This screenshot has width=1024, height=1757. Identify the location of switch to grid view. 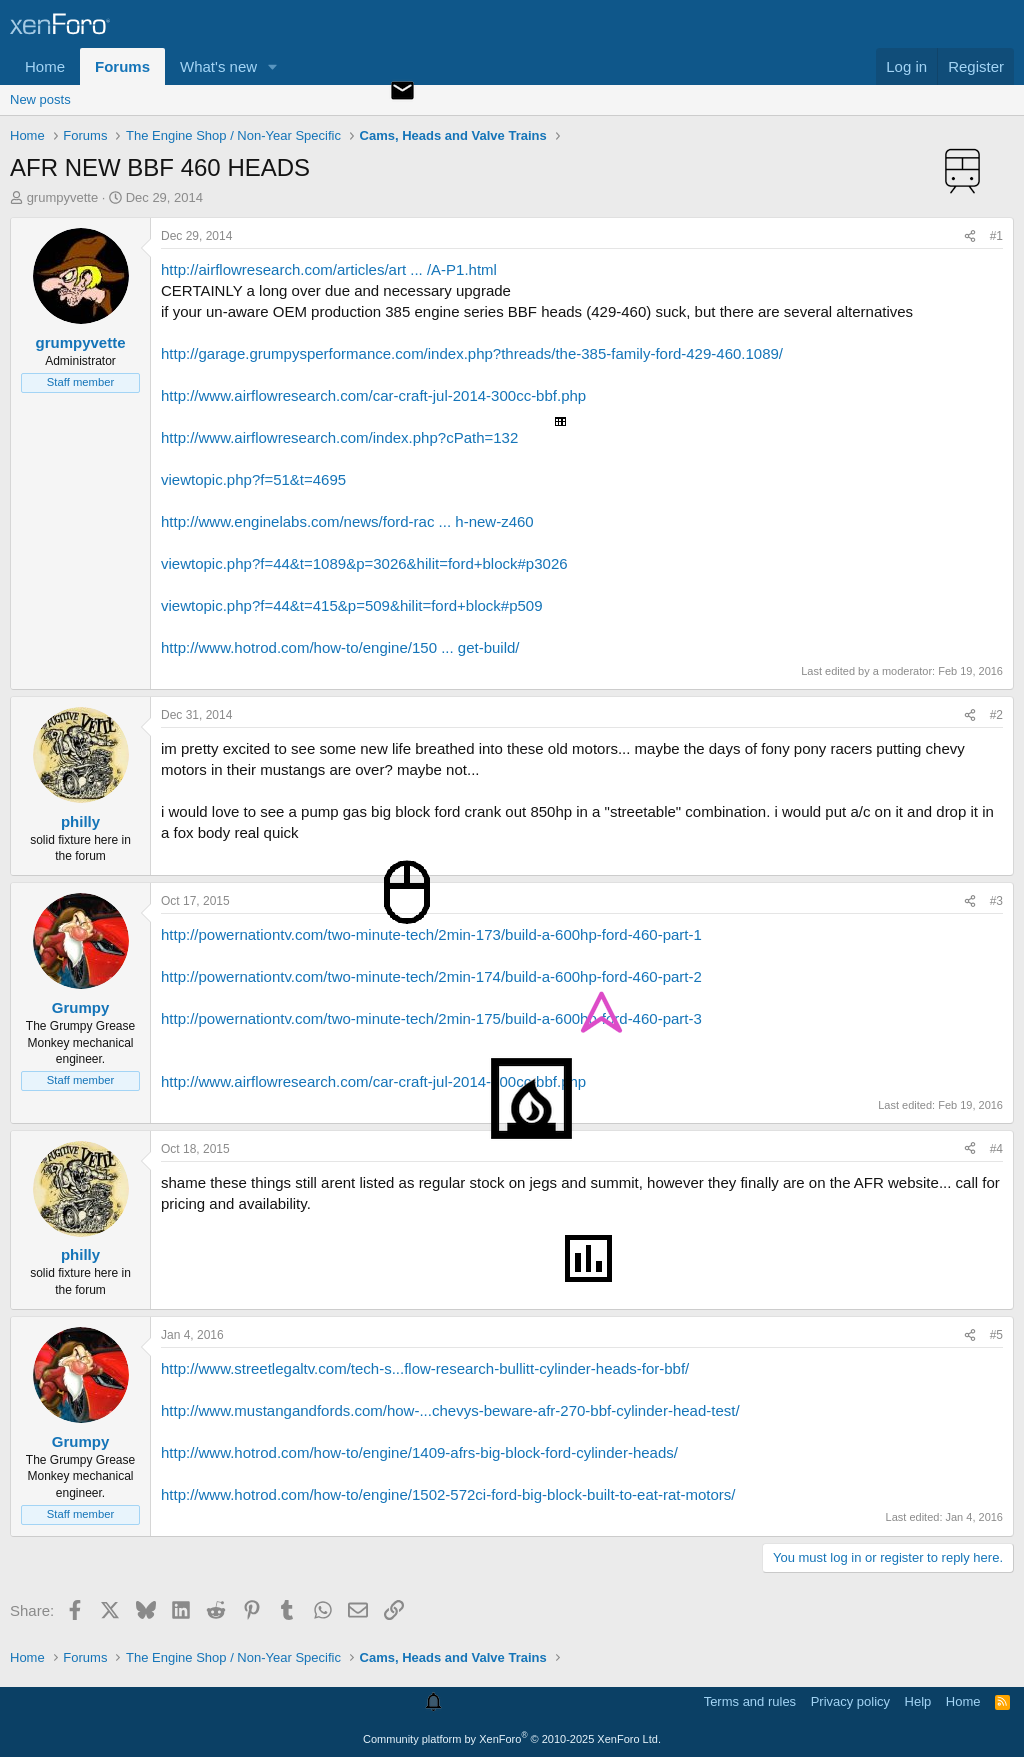
(560, 422).